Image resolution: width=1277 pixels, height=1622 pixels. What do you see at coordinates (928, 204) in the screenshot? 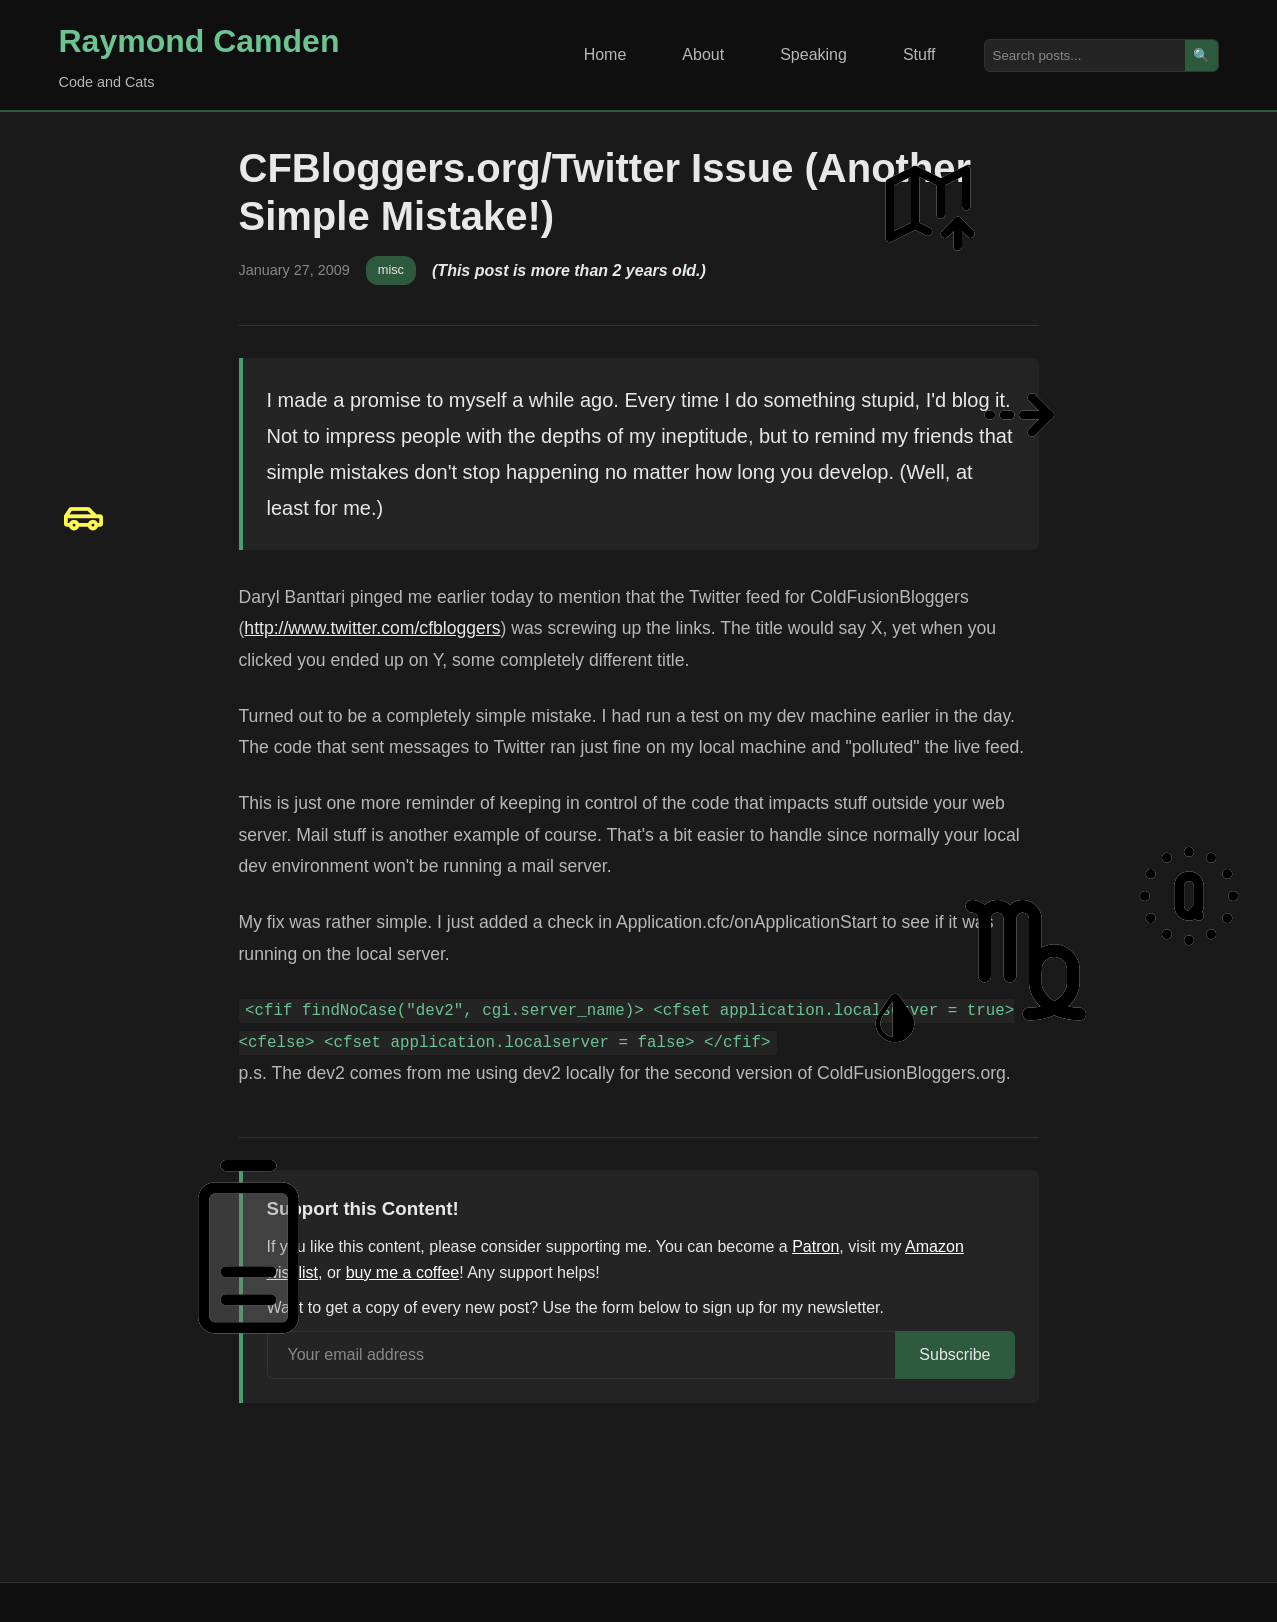
I see `upload or share your current map location` at bounding box center [928, 204].